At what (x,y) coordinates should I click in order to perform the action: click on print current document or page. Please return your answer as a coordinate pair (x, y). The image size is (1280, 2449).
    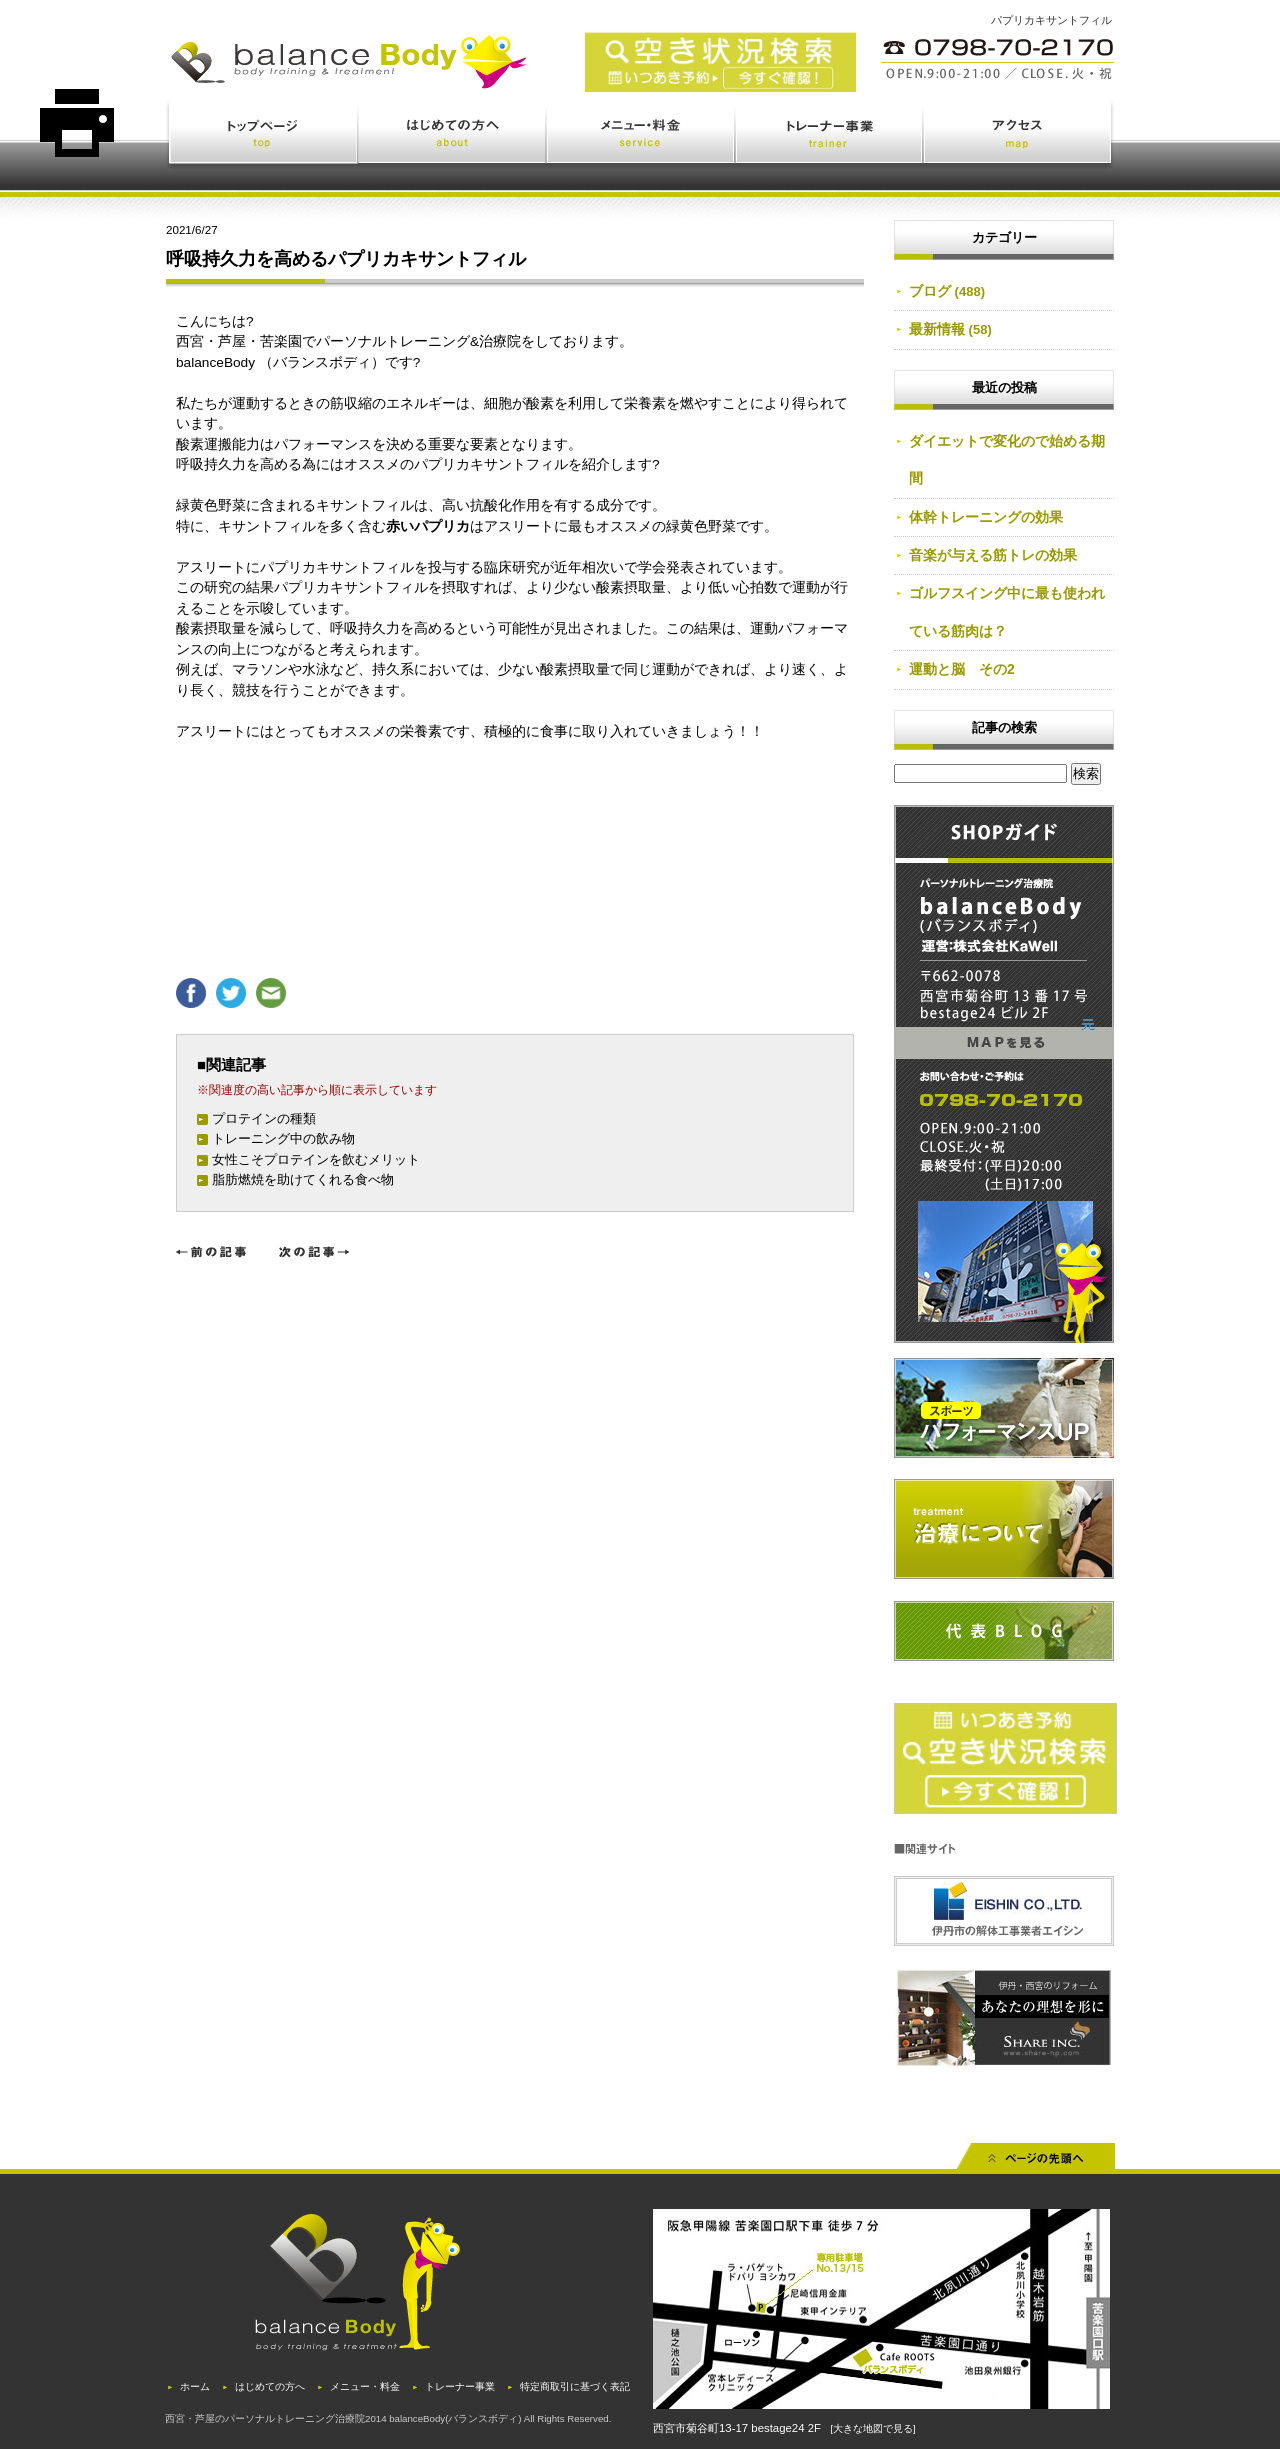
    Looking at the image, I should click on (77, 123).